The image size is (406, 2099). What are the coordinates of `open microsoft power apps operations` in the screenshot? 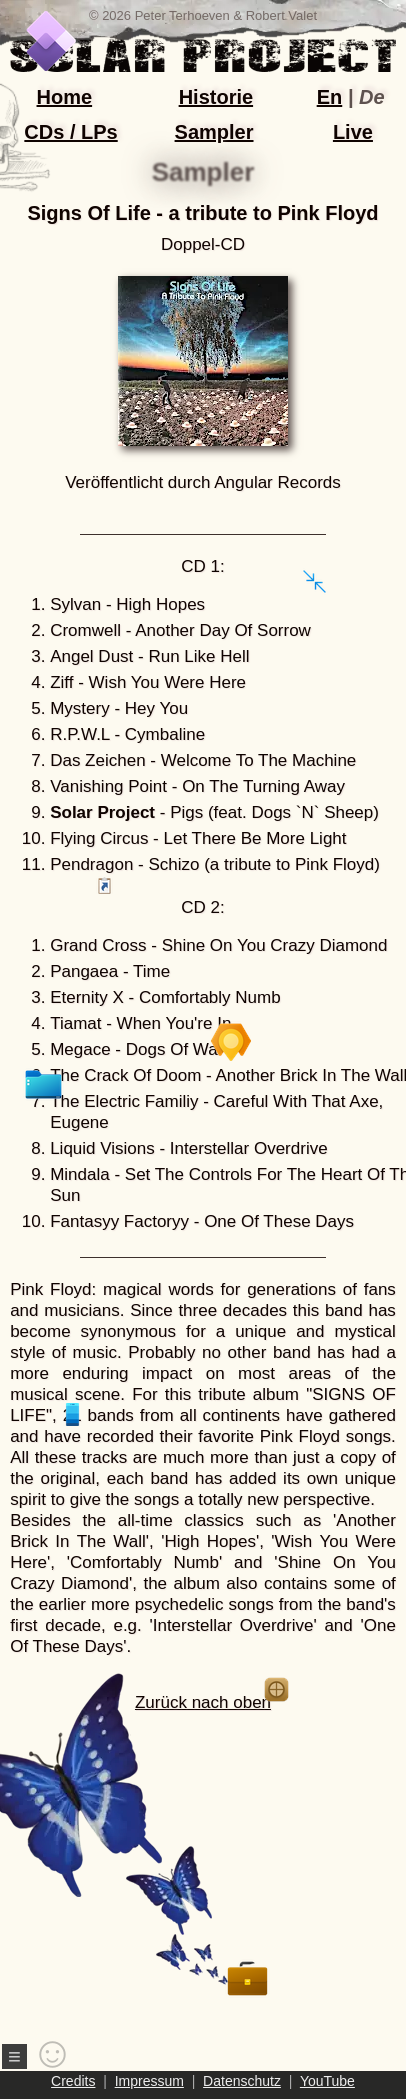 It's located at (50, 41).